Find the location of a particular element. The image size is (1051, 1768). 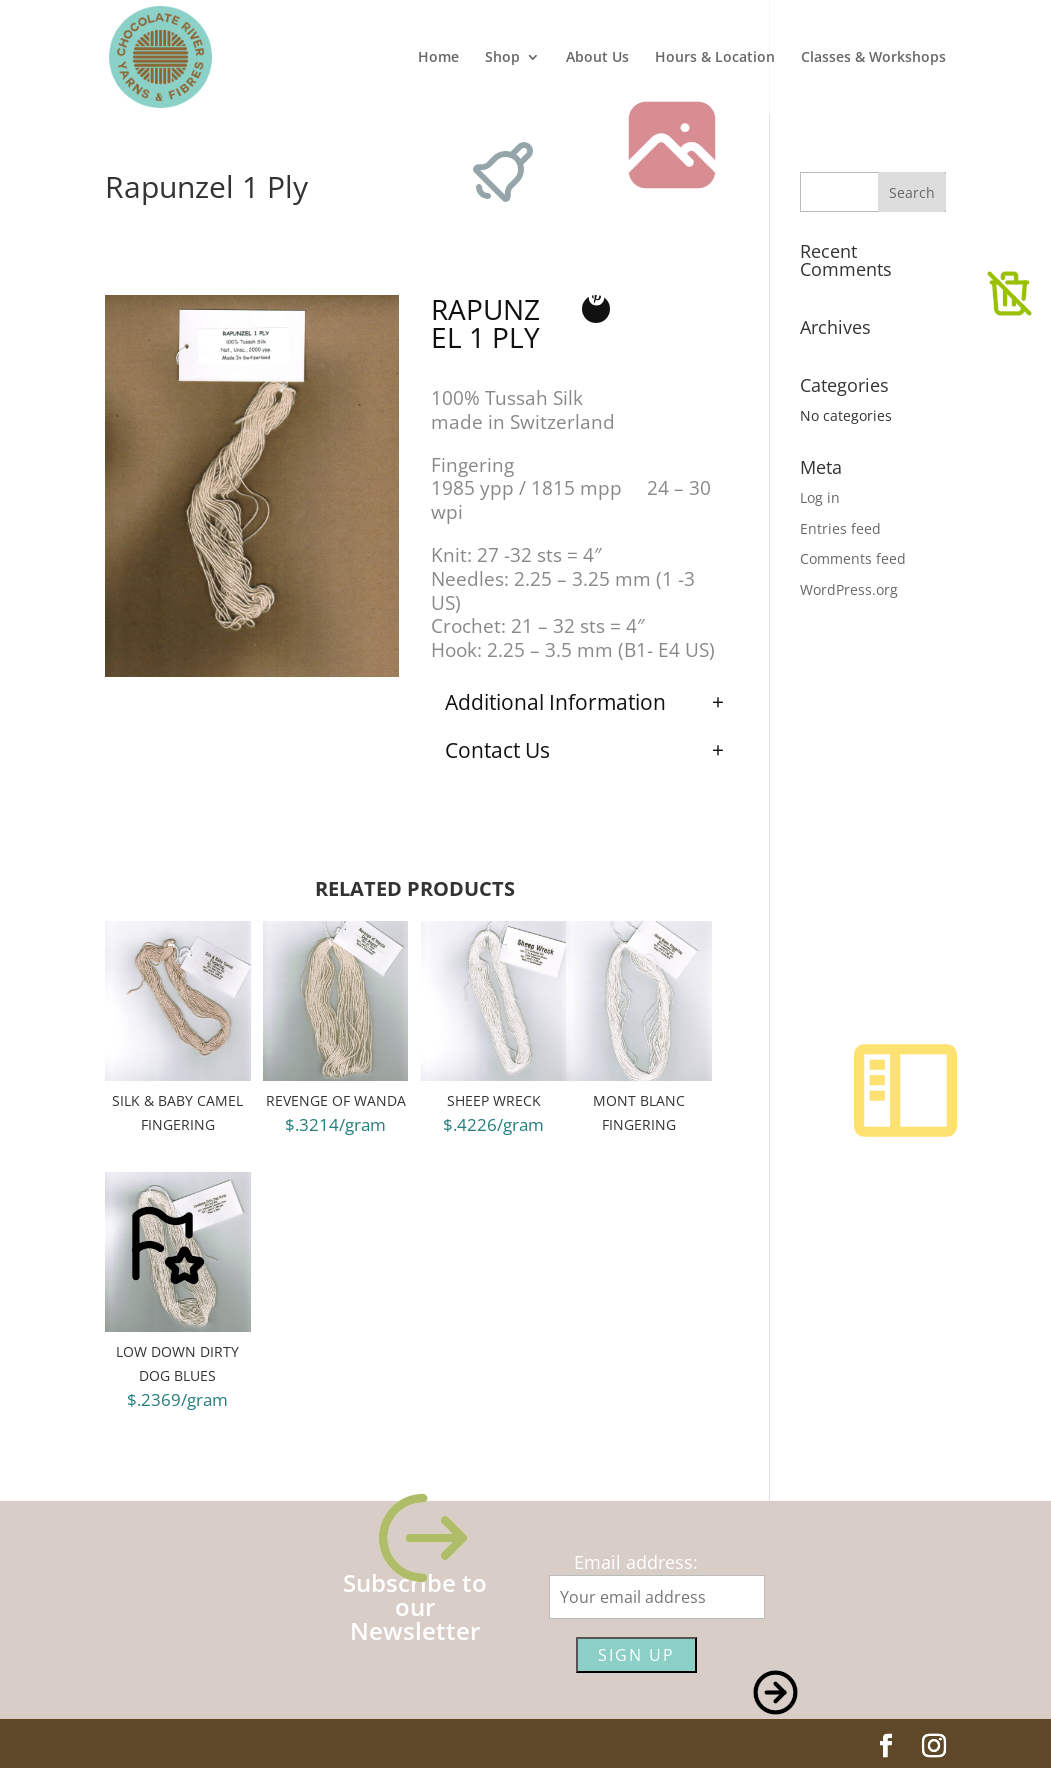

view school notifications or alerts is located at coordinates (503, 172).